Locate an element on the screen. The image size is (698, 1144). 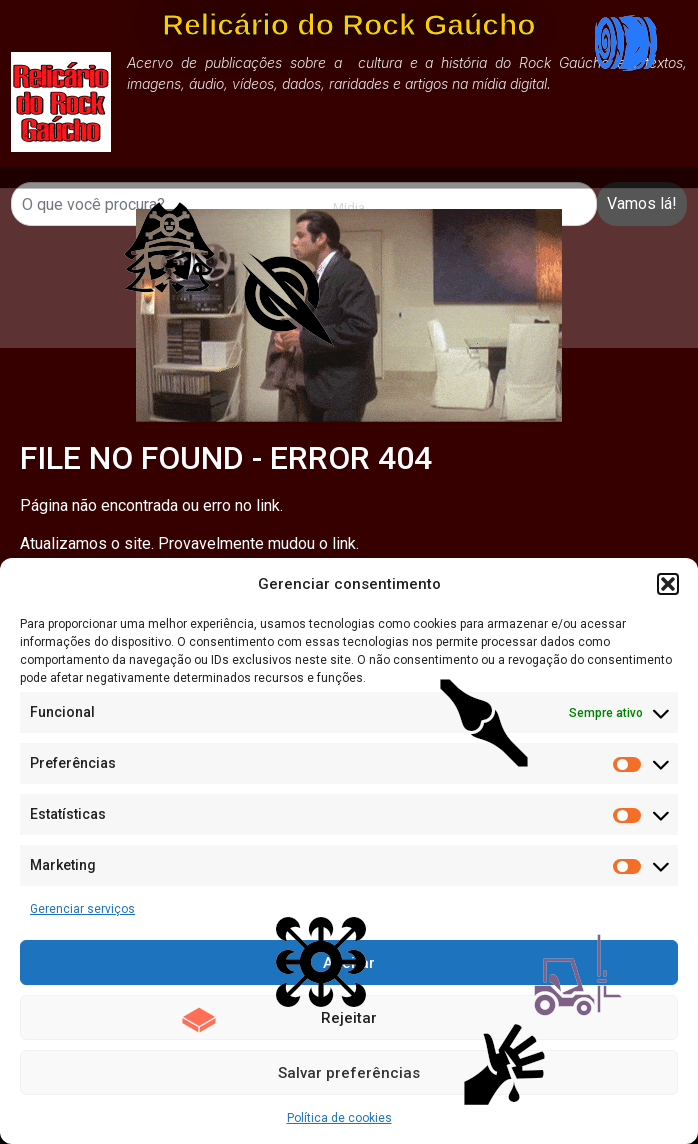
view joint or bone health information is located at coordinates (484, 723).